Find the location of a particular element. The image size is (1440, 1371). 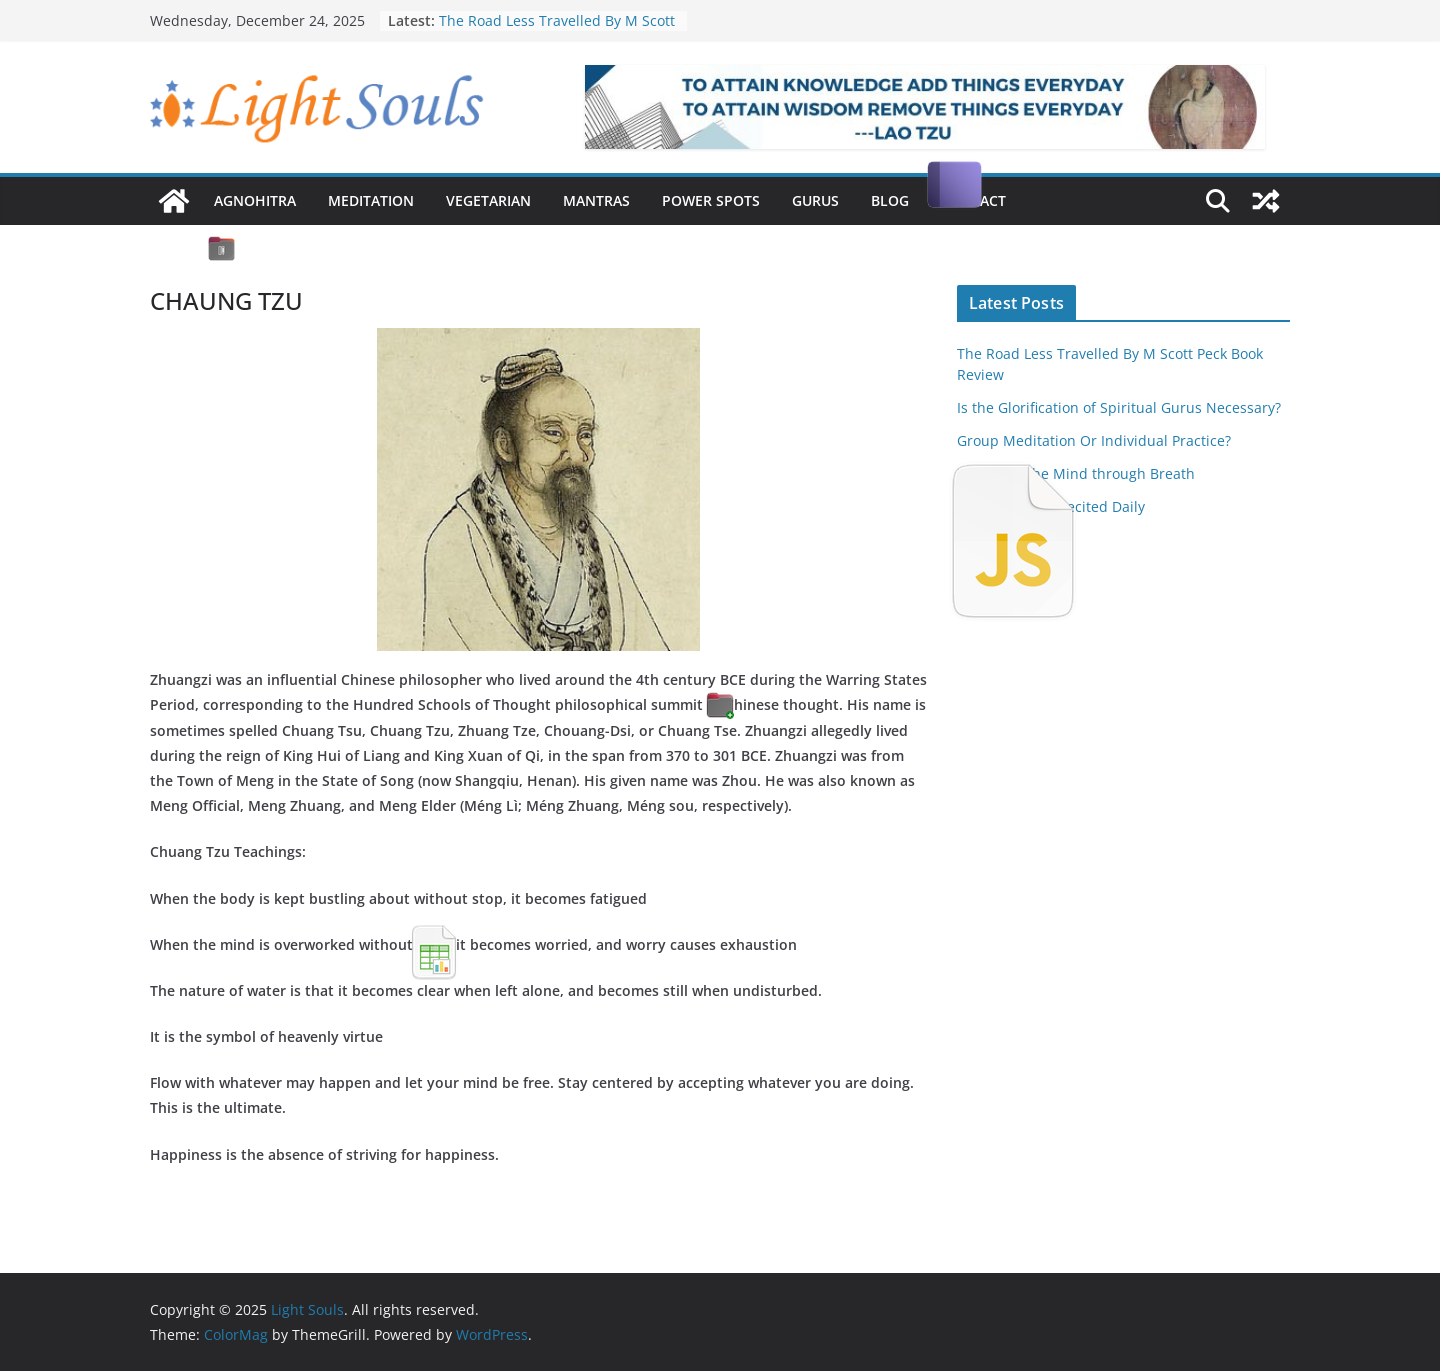

access desktop folder is located at coordinates (954, 182).